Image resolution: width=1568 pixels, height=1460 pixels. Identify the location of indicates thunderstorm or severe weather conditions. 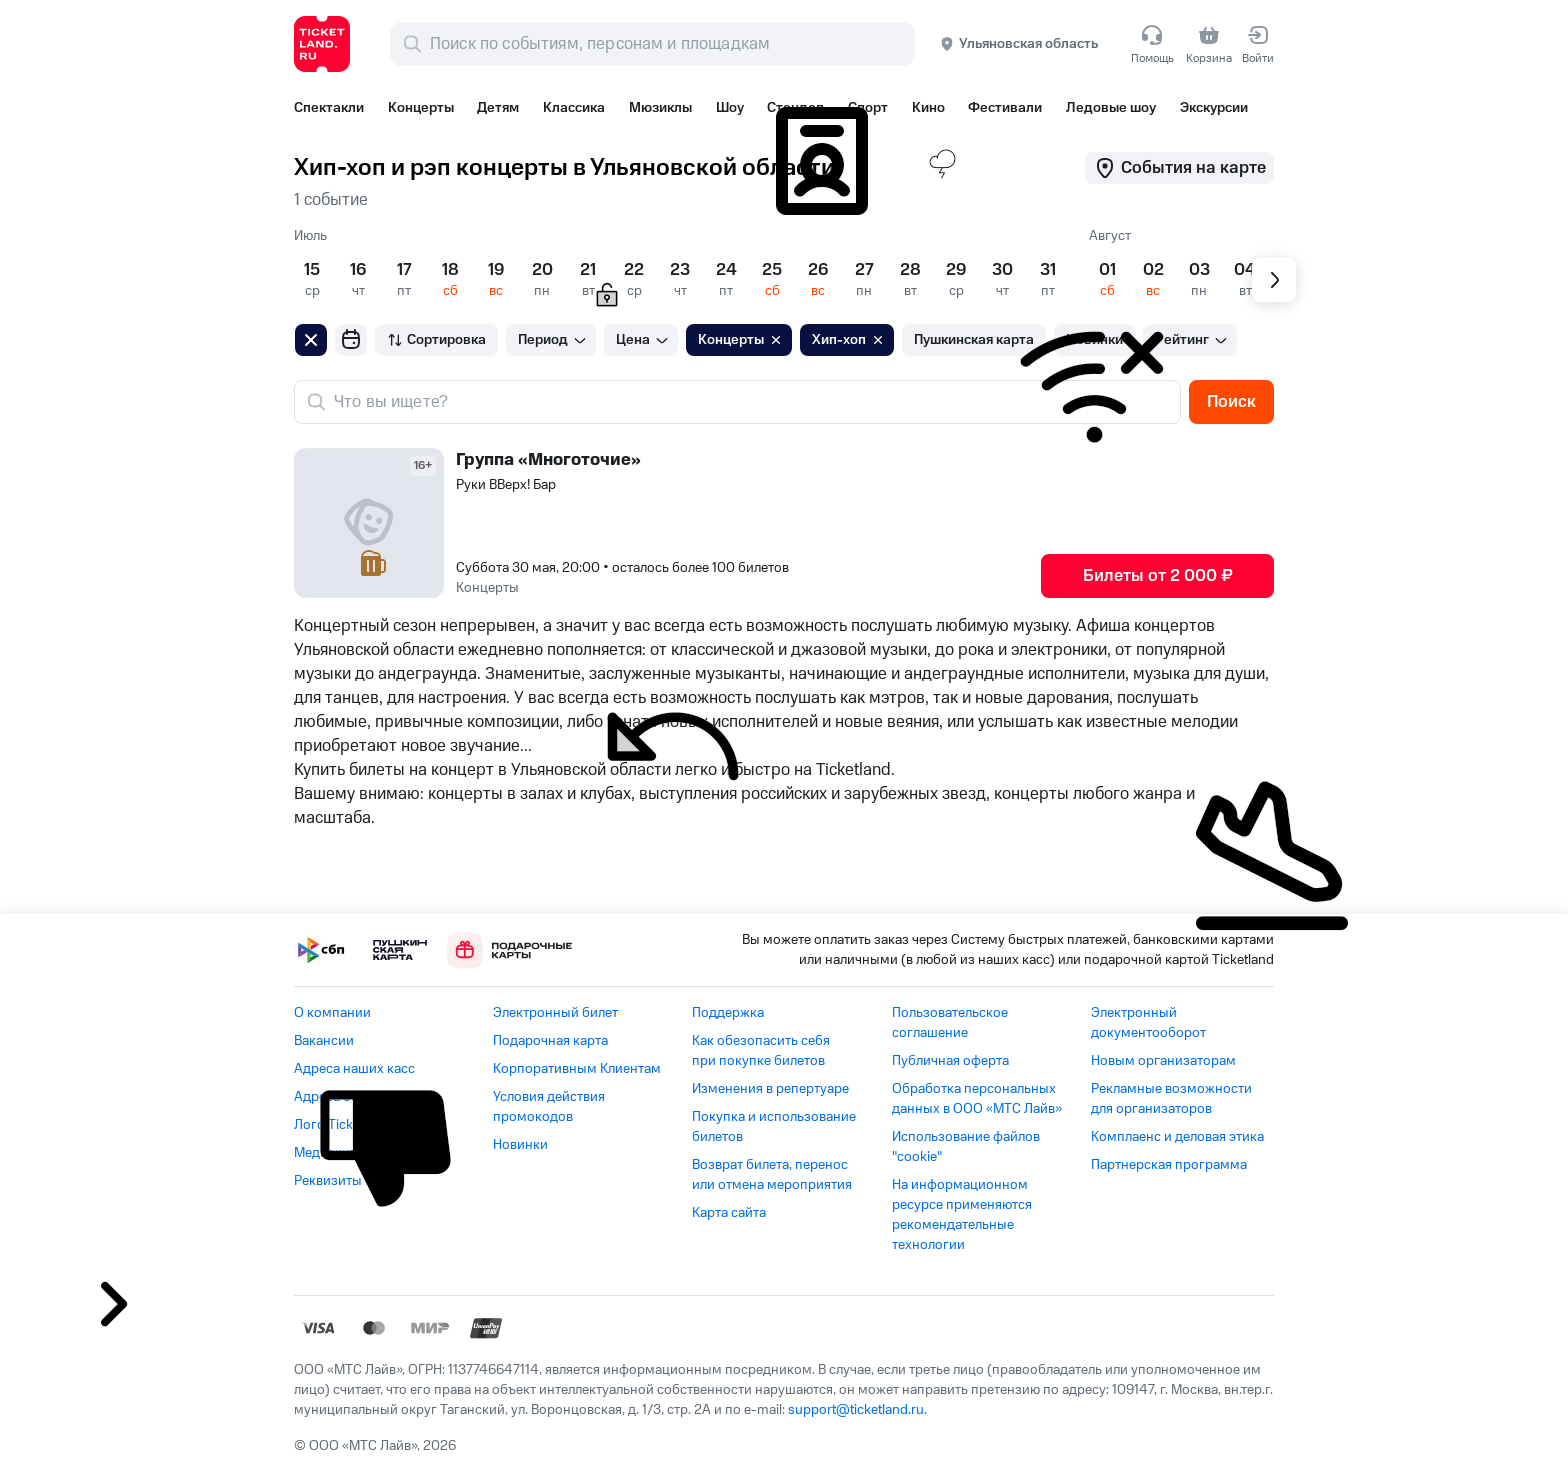
(942, 163).